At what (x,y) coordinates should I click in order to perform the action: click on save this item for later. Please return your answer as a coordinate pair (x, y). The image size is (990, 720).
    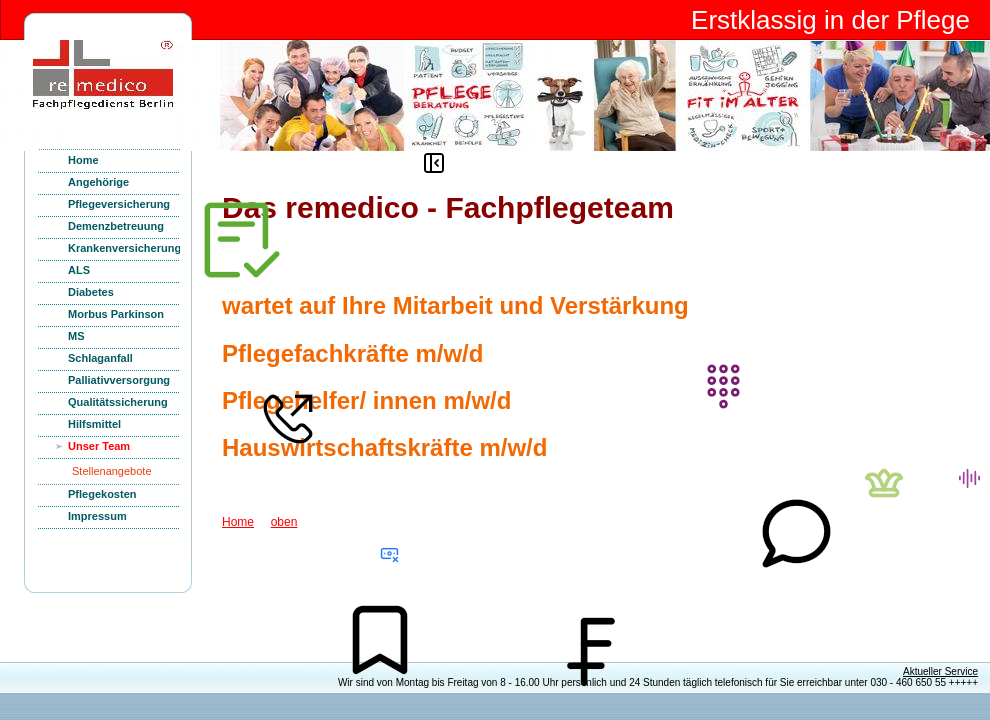
    Looking at the image, I should click on (380, 640).